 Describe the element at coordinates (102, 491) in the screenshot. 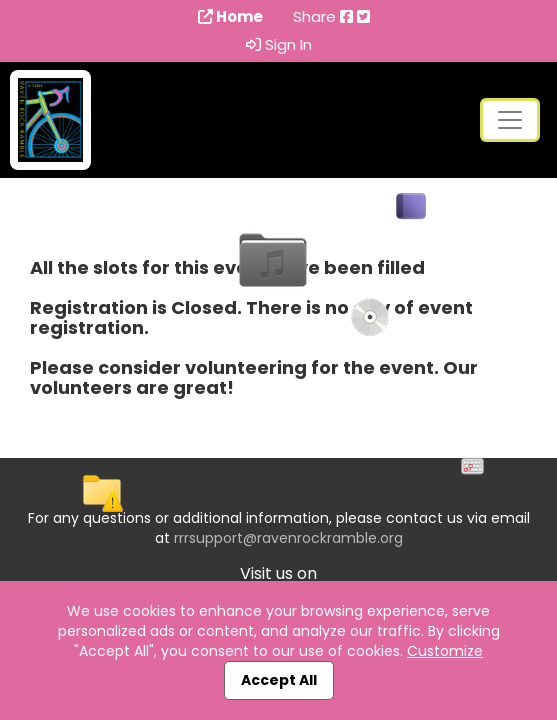

I see `folder contains items with warnings or errors` at that location.